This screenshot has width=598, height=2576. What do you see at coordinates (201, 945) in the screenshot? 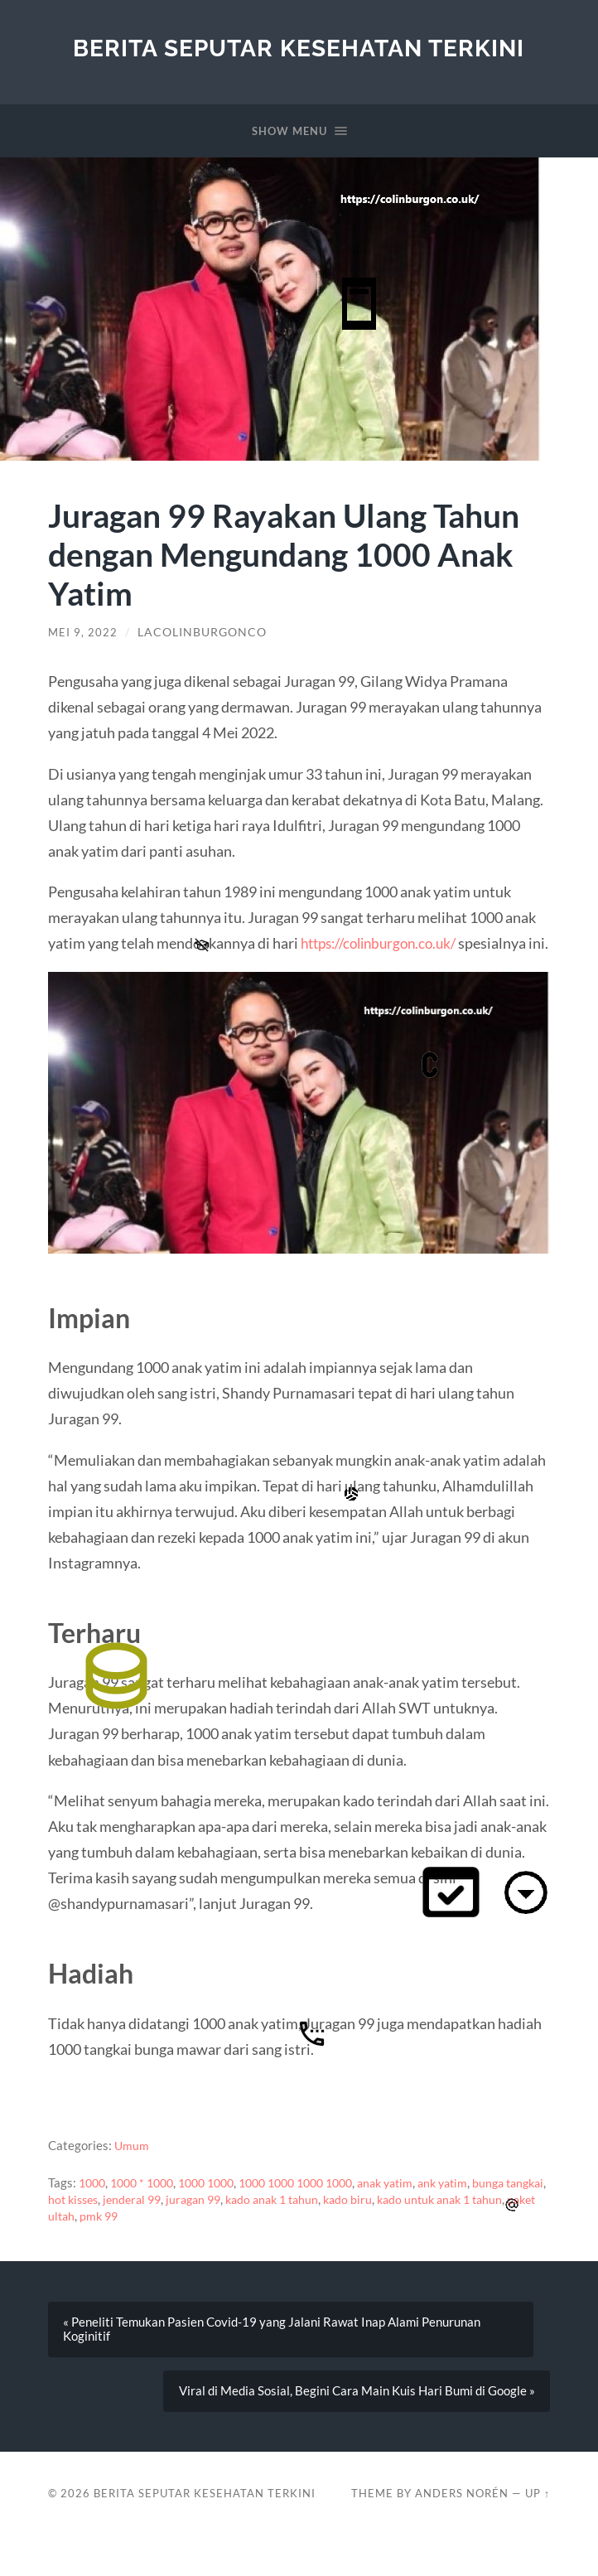
I see `school or education unavailable` at bounding box center [201, 945].